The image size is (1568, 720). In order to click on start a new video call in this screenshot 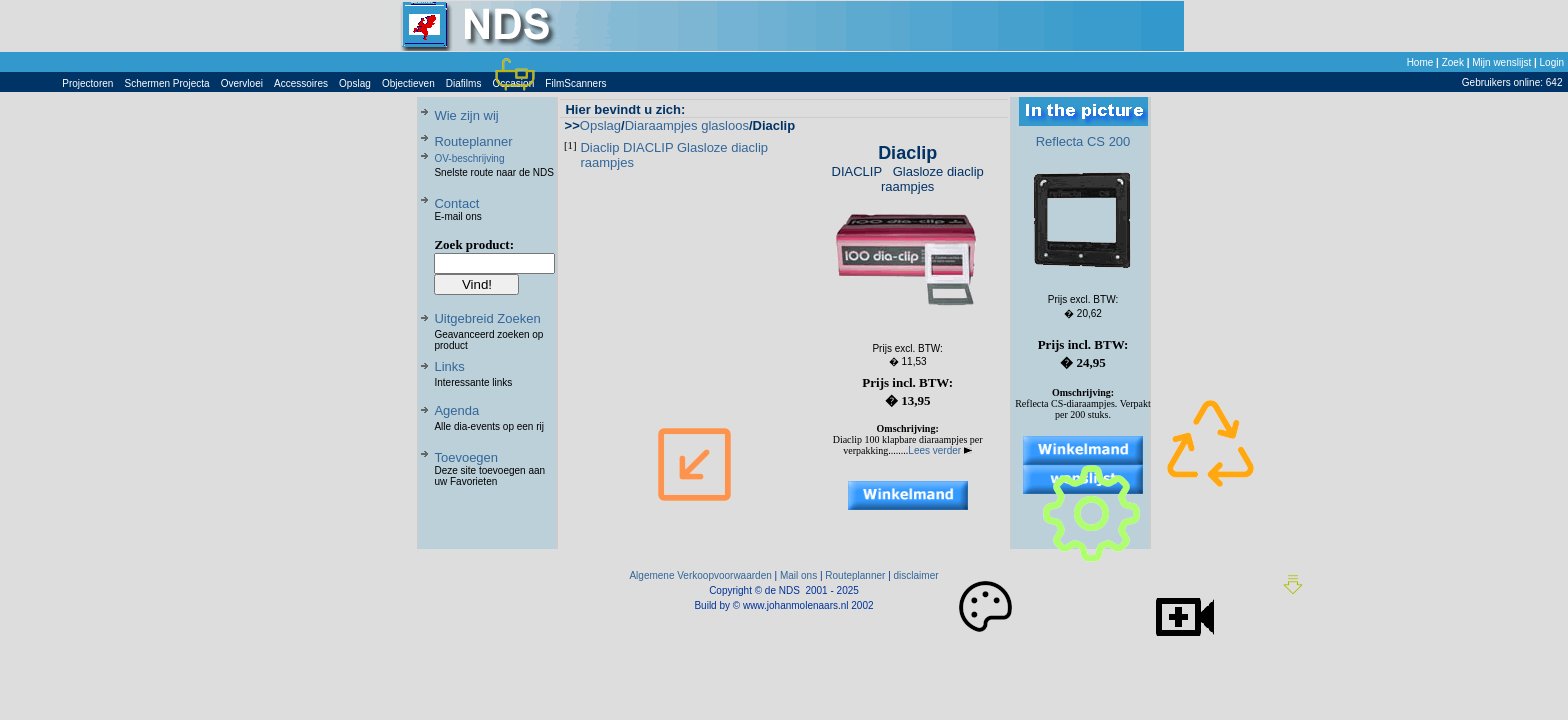, I will do `click(1185, 617)`.